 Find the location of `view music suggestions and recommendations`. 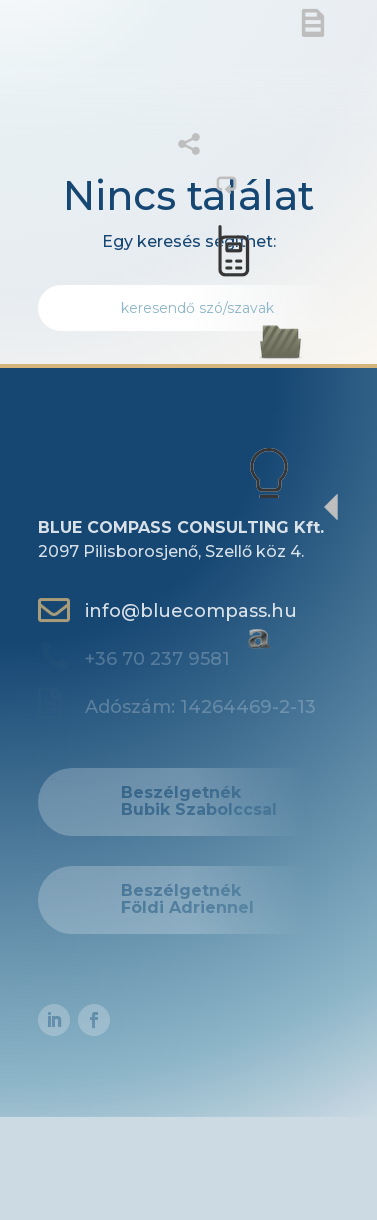

view music suggestions and recommendations is located at coordinates (269, 473).